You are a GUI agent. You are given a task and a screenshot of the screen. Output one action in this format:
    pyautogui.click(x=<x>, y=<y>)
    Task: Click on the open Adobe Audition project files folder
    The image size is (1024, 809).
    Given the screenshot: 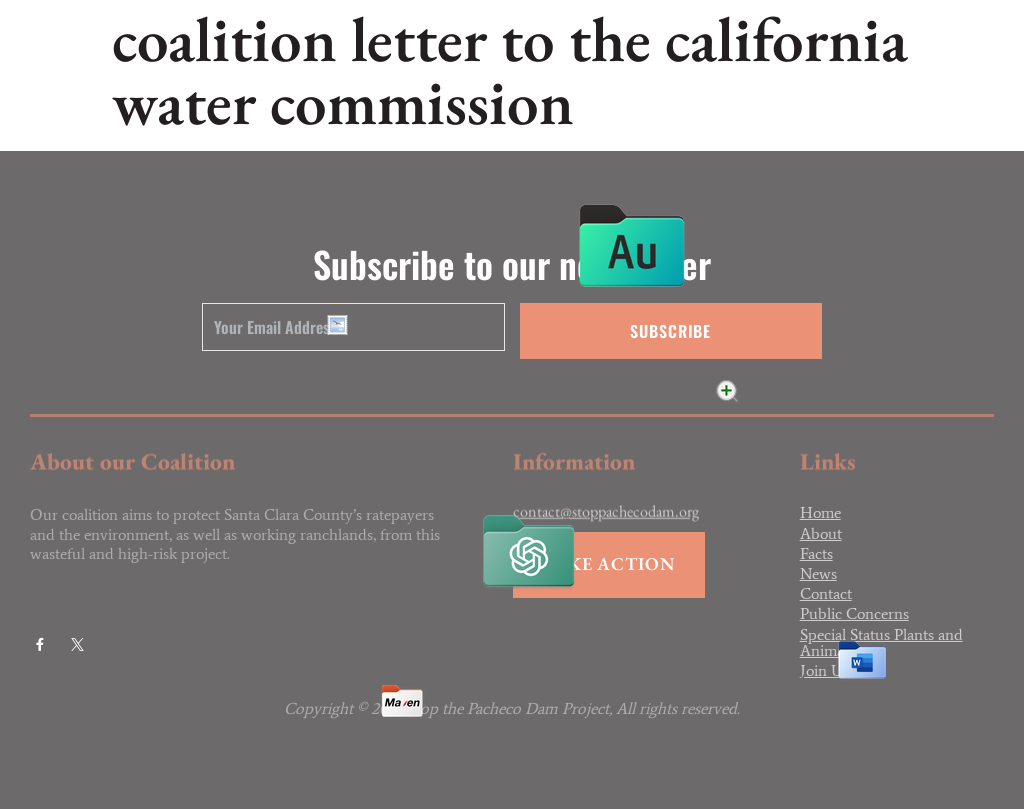 What is the action you would take?
    pyautogui.click(x=631, y=248)
    